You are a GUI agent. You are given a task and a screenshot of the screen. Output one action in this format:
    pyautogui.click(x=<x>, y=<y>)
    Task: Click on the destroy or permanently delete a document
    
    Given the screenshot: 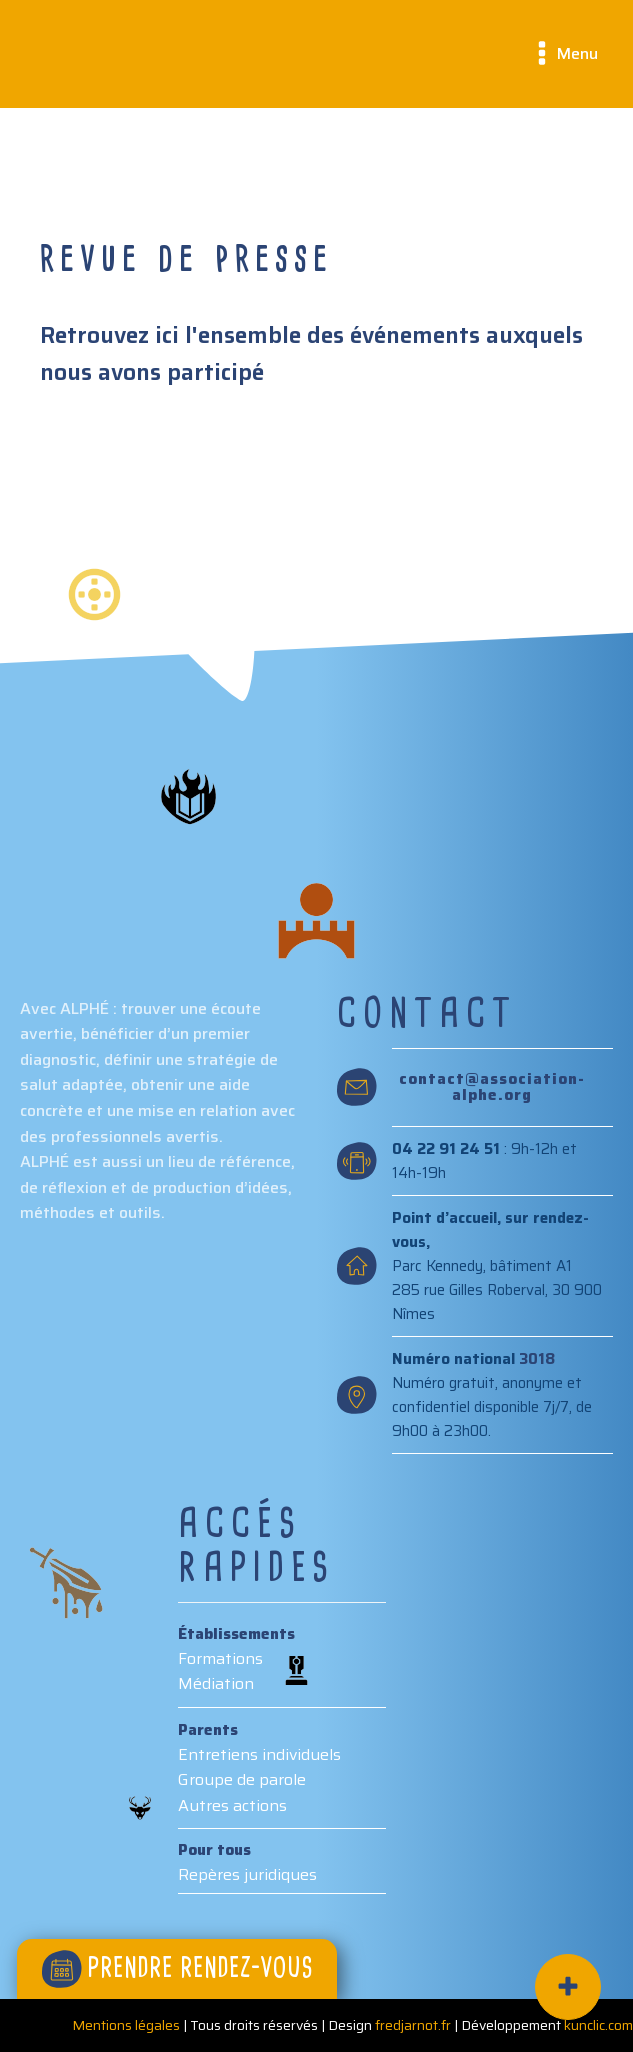 What is the action you would take?
    pyautogui.click(x=188, y=796)
    